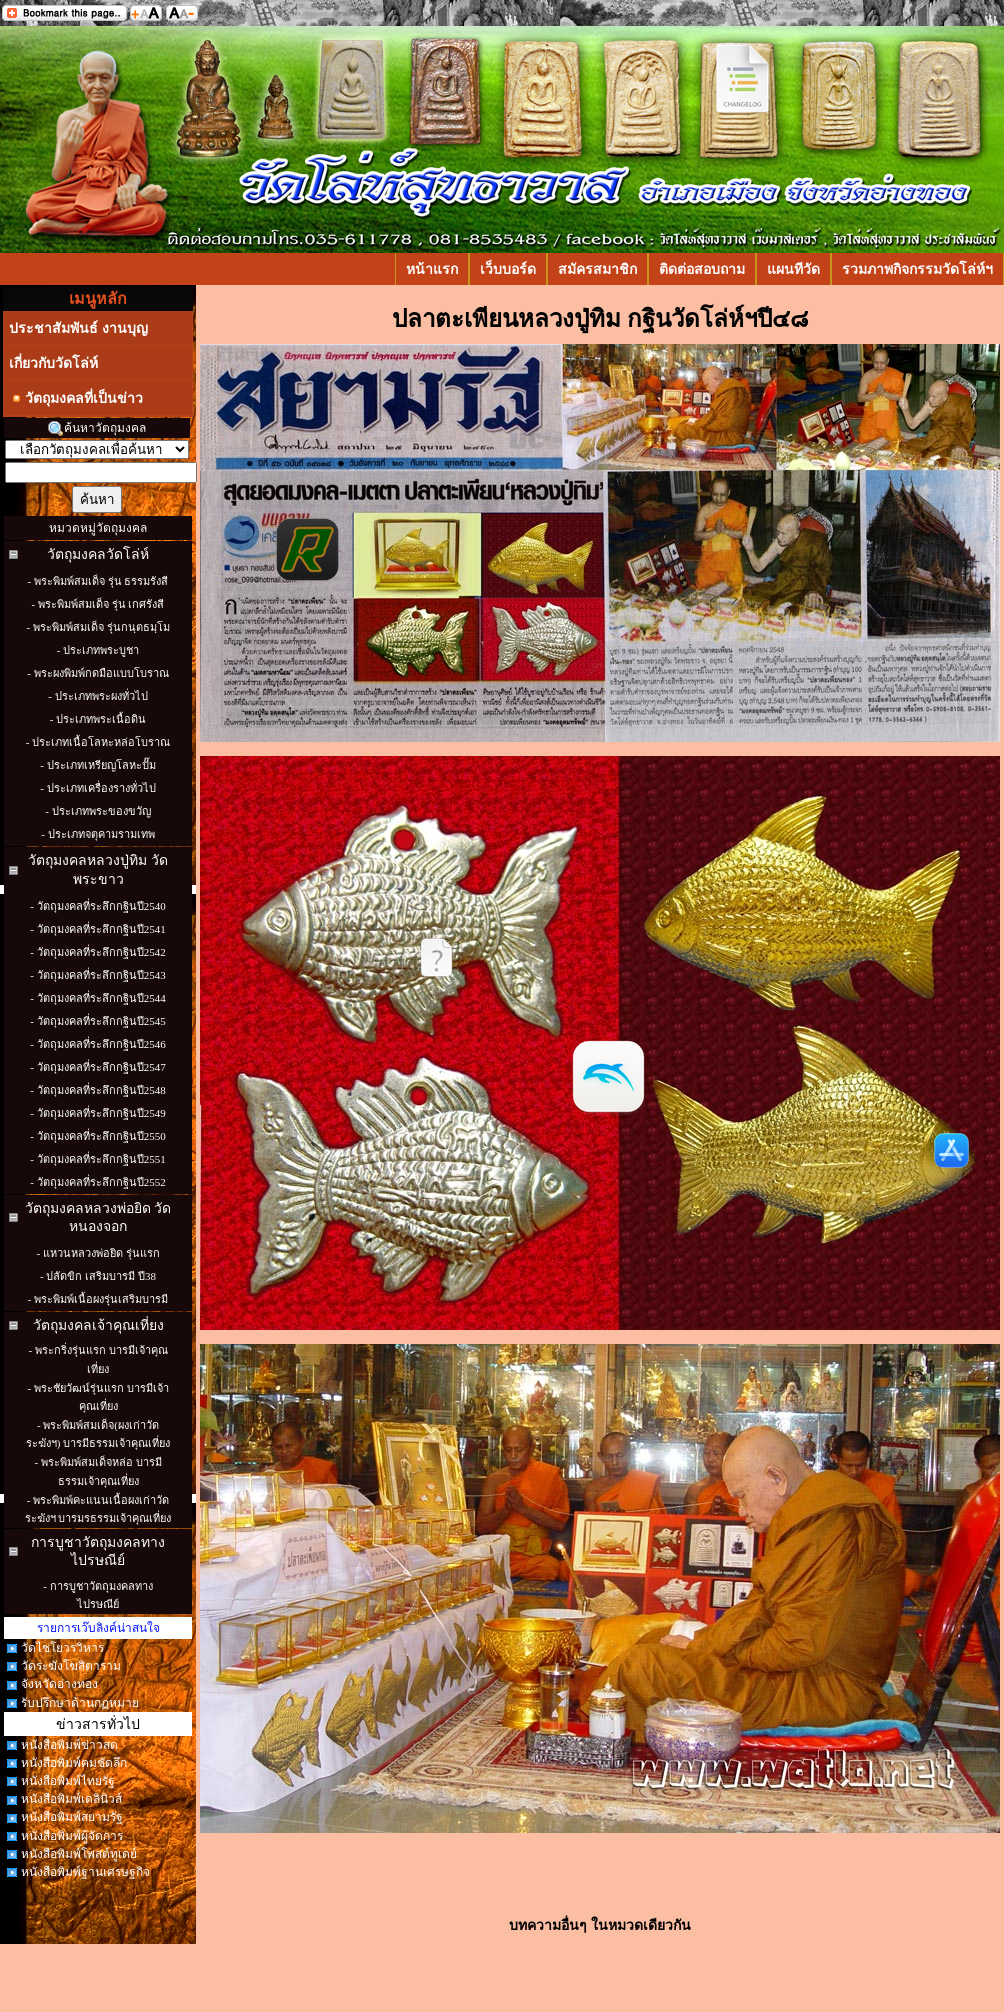  What do you see at coordinates (307, 549) in the screenshot?
I see `launch Command & Conquer: Red Alert 2` at bounding box center [307, 549].